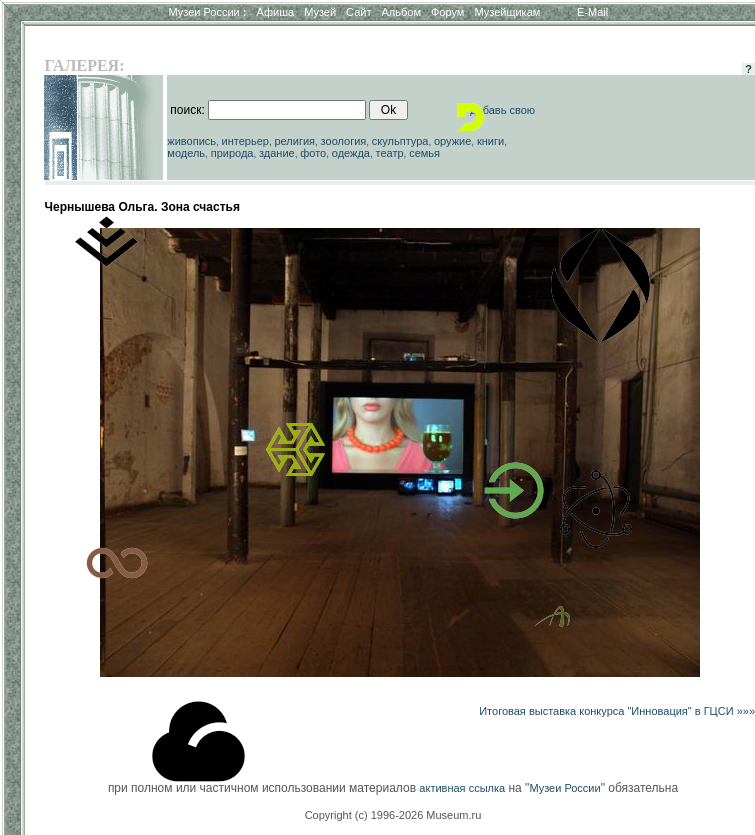  What do you see at coordinates (471, 117) in the screenshot?
I see `deepgram logo` at bounding box center [471, 117].